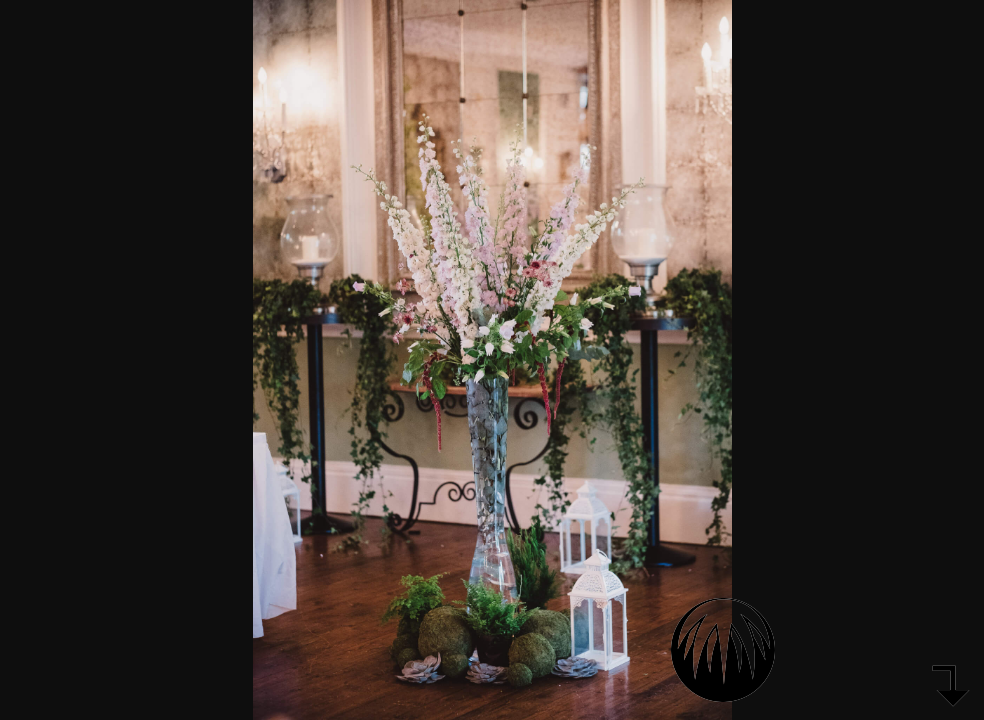 The height and width of the screenshot is (720, 984). I want to click on indicates a right-then-down navigation path, so click(950, 683).